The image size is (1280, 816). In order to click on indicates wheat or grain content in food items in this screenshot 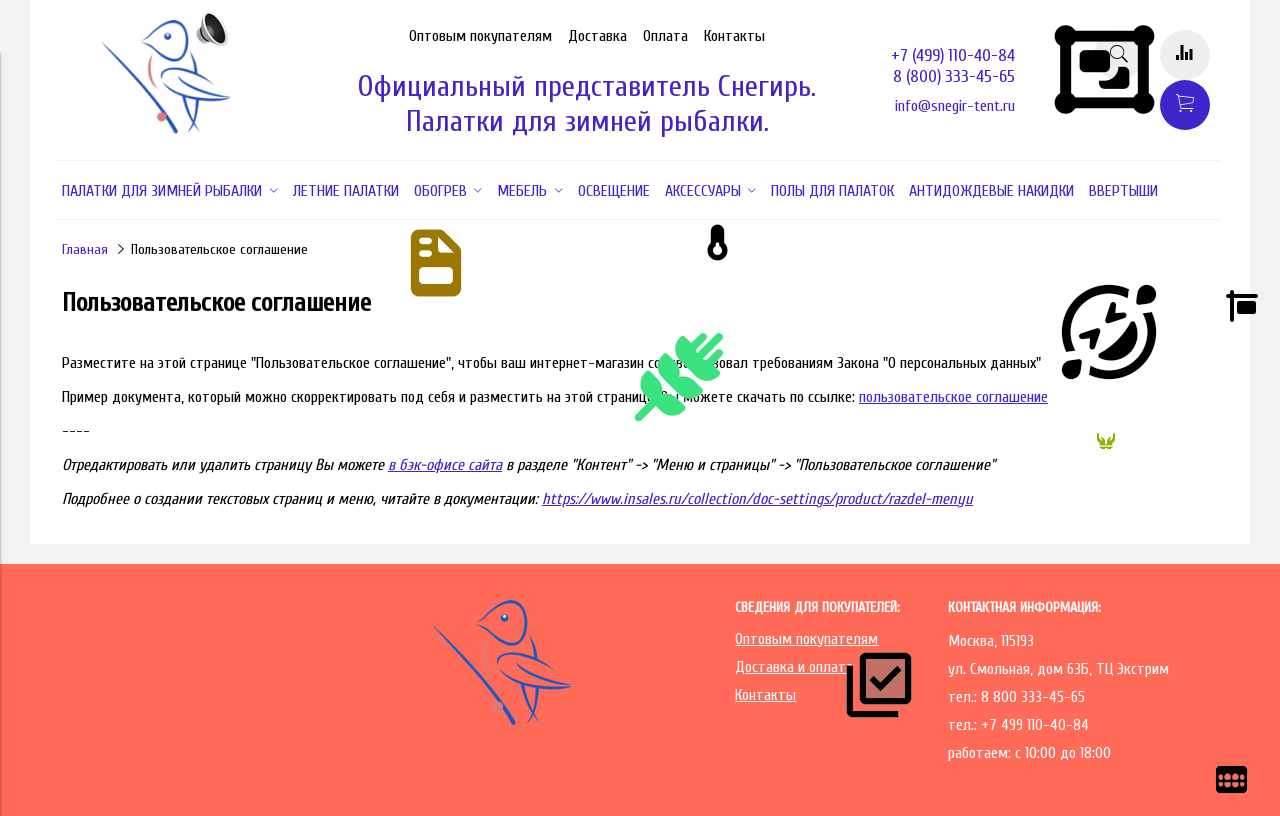, I will do `click(681, 374)`.